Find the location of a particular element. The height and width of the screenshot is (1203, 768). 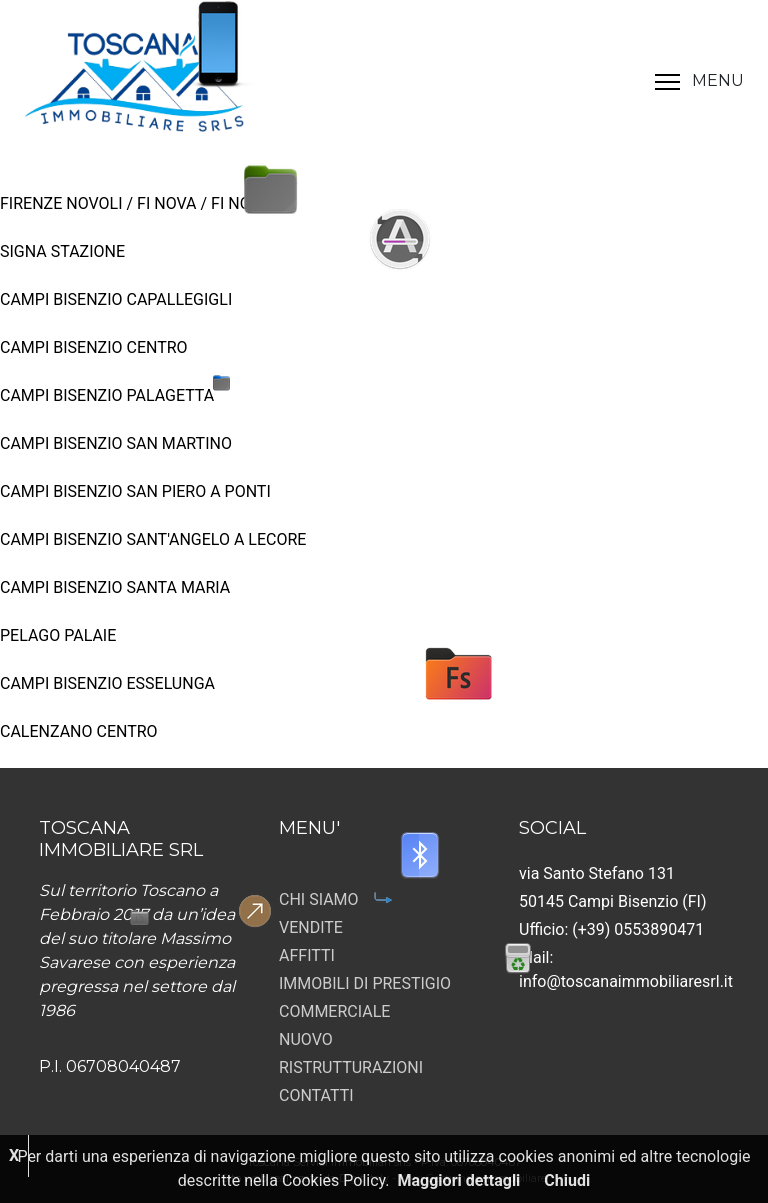

check for available software updates is located at coordinates (400, 239).